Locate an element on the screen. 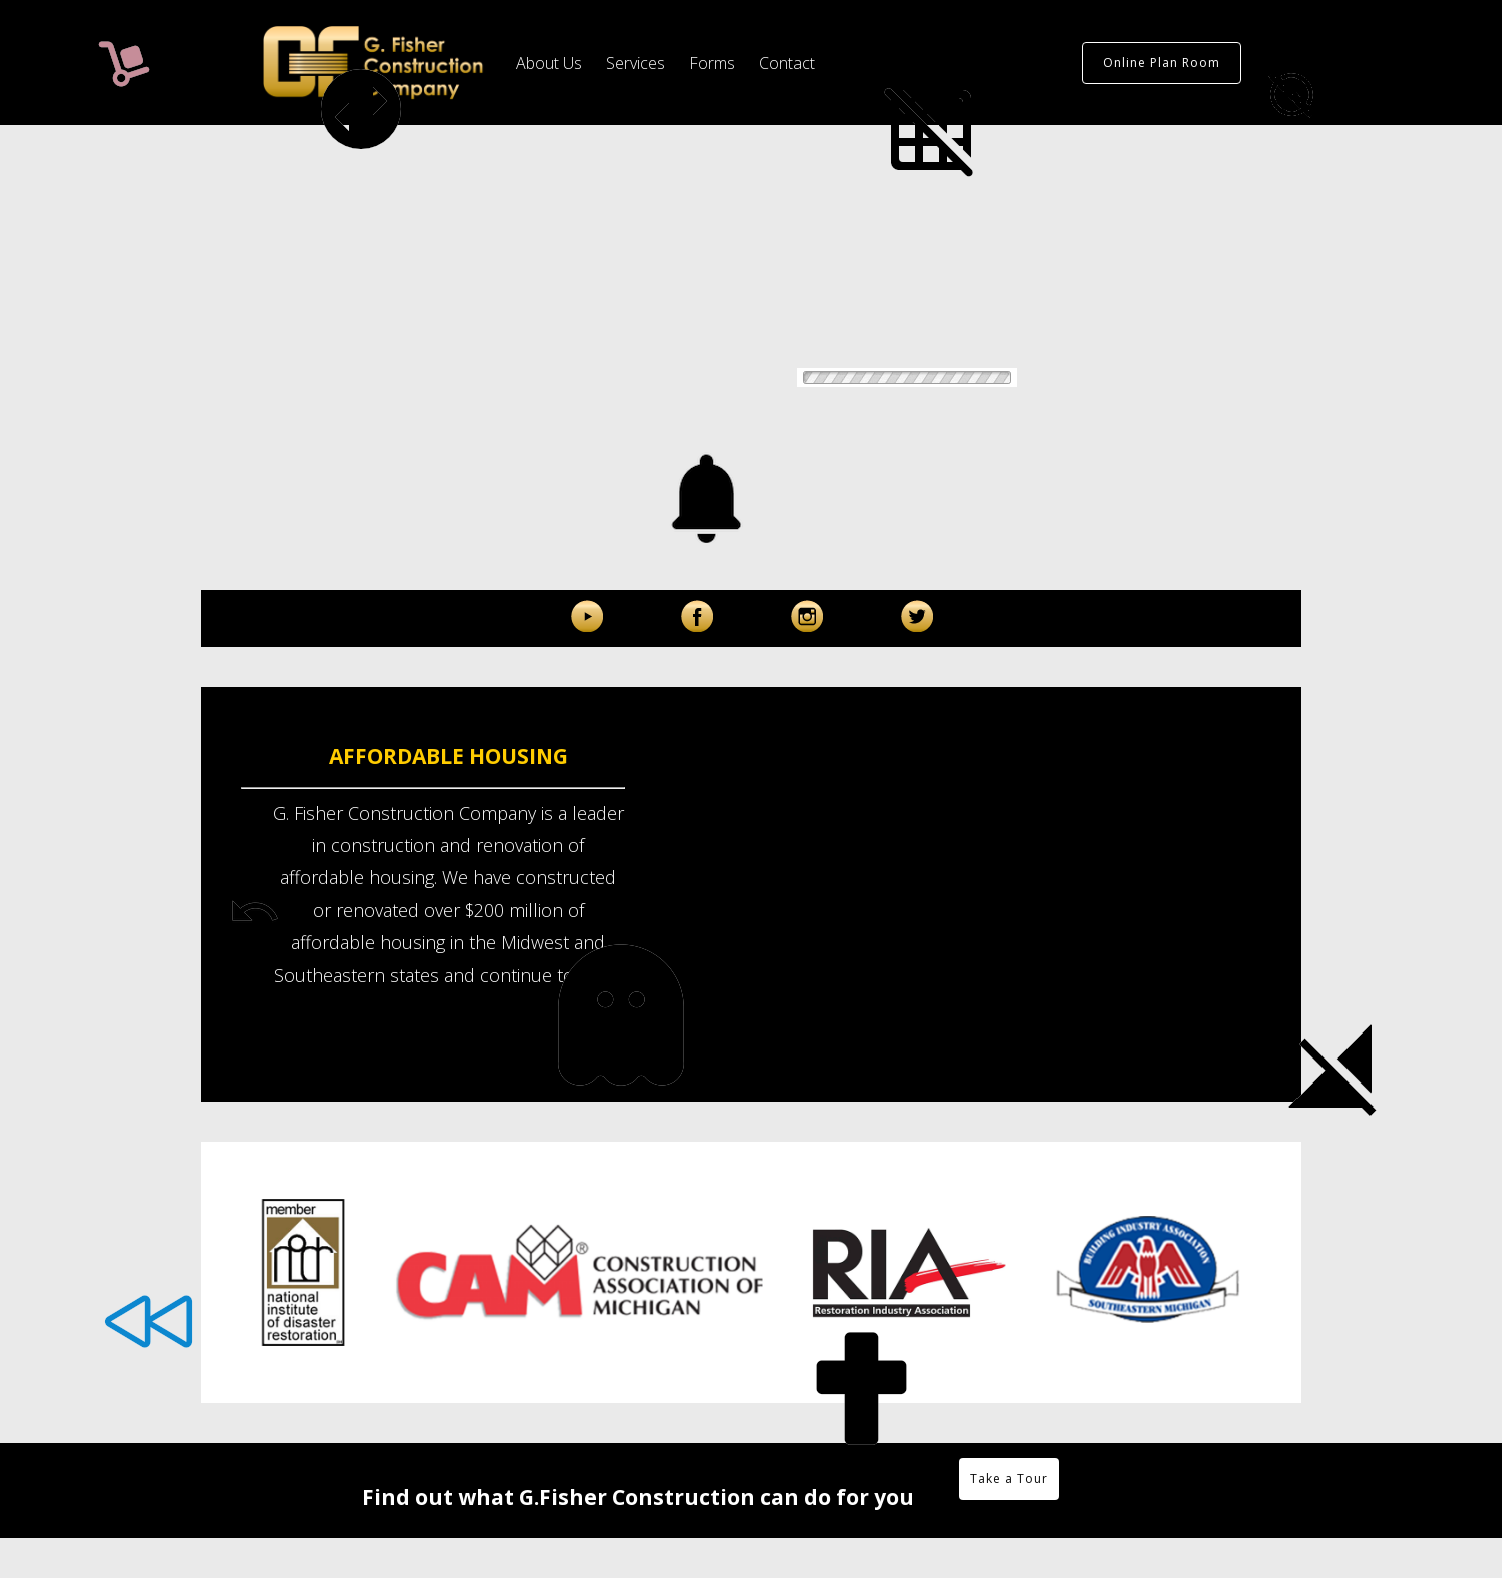 This screenshot has width=1502, height=1578. do not disturb mode is disabled is located at coordinates (1291, 94).